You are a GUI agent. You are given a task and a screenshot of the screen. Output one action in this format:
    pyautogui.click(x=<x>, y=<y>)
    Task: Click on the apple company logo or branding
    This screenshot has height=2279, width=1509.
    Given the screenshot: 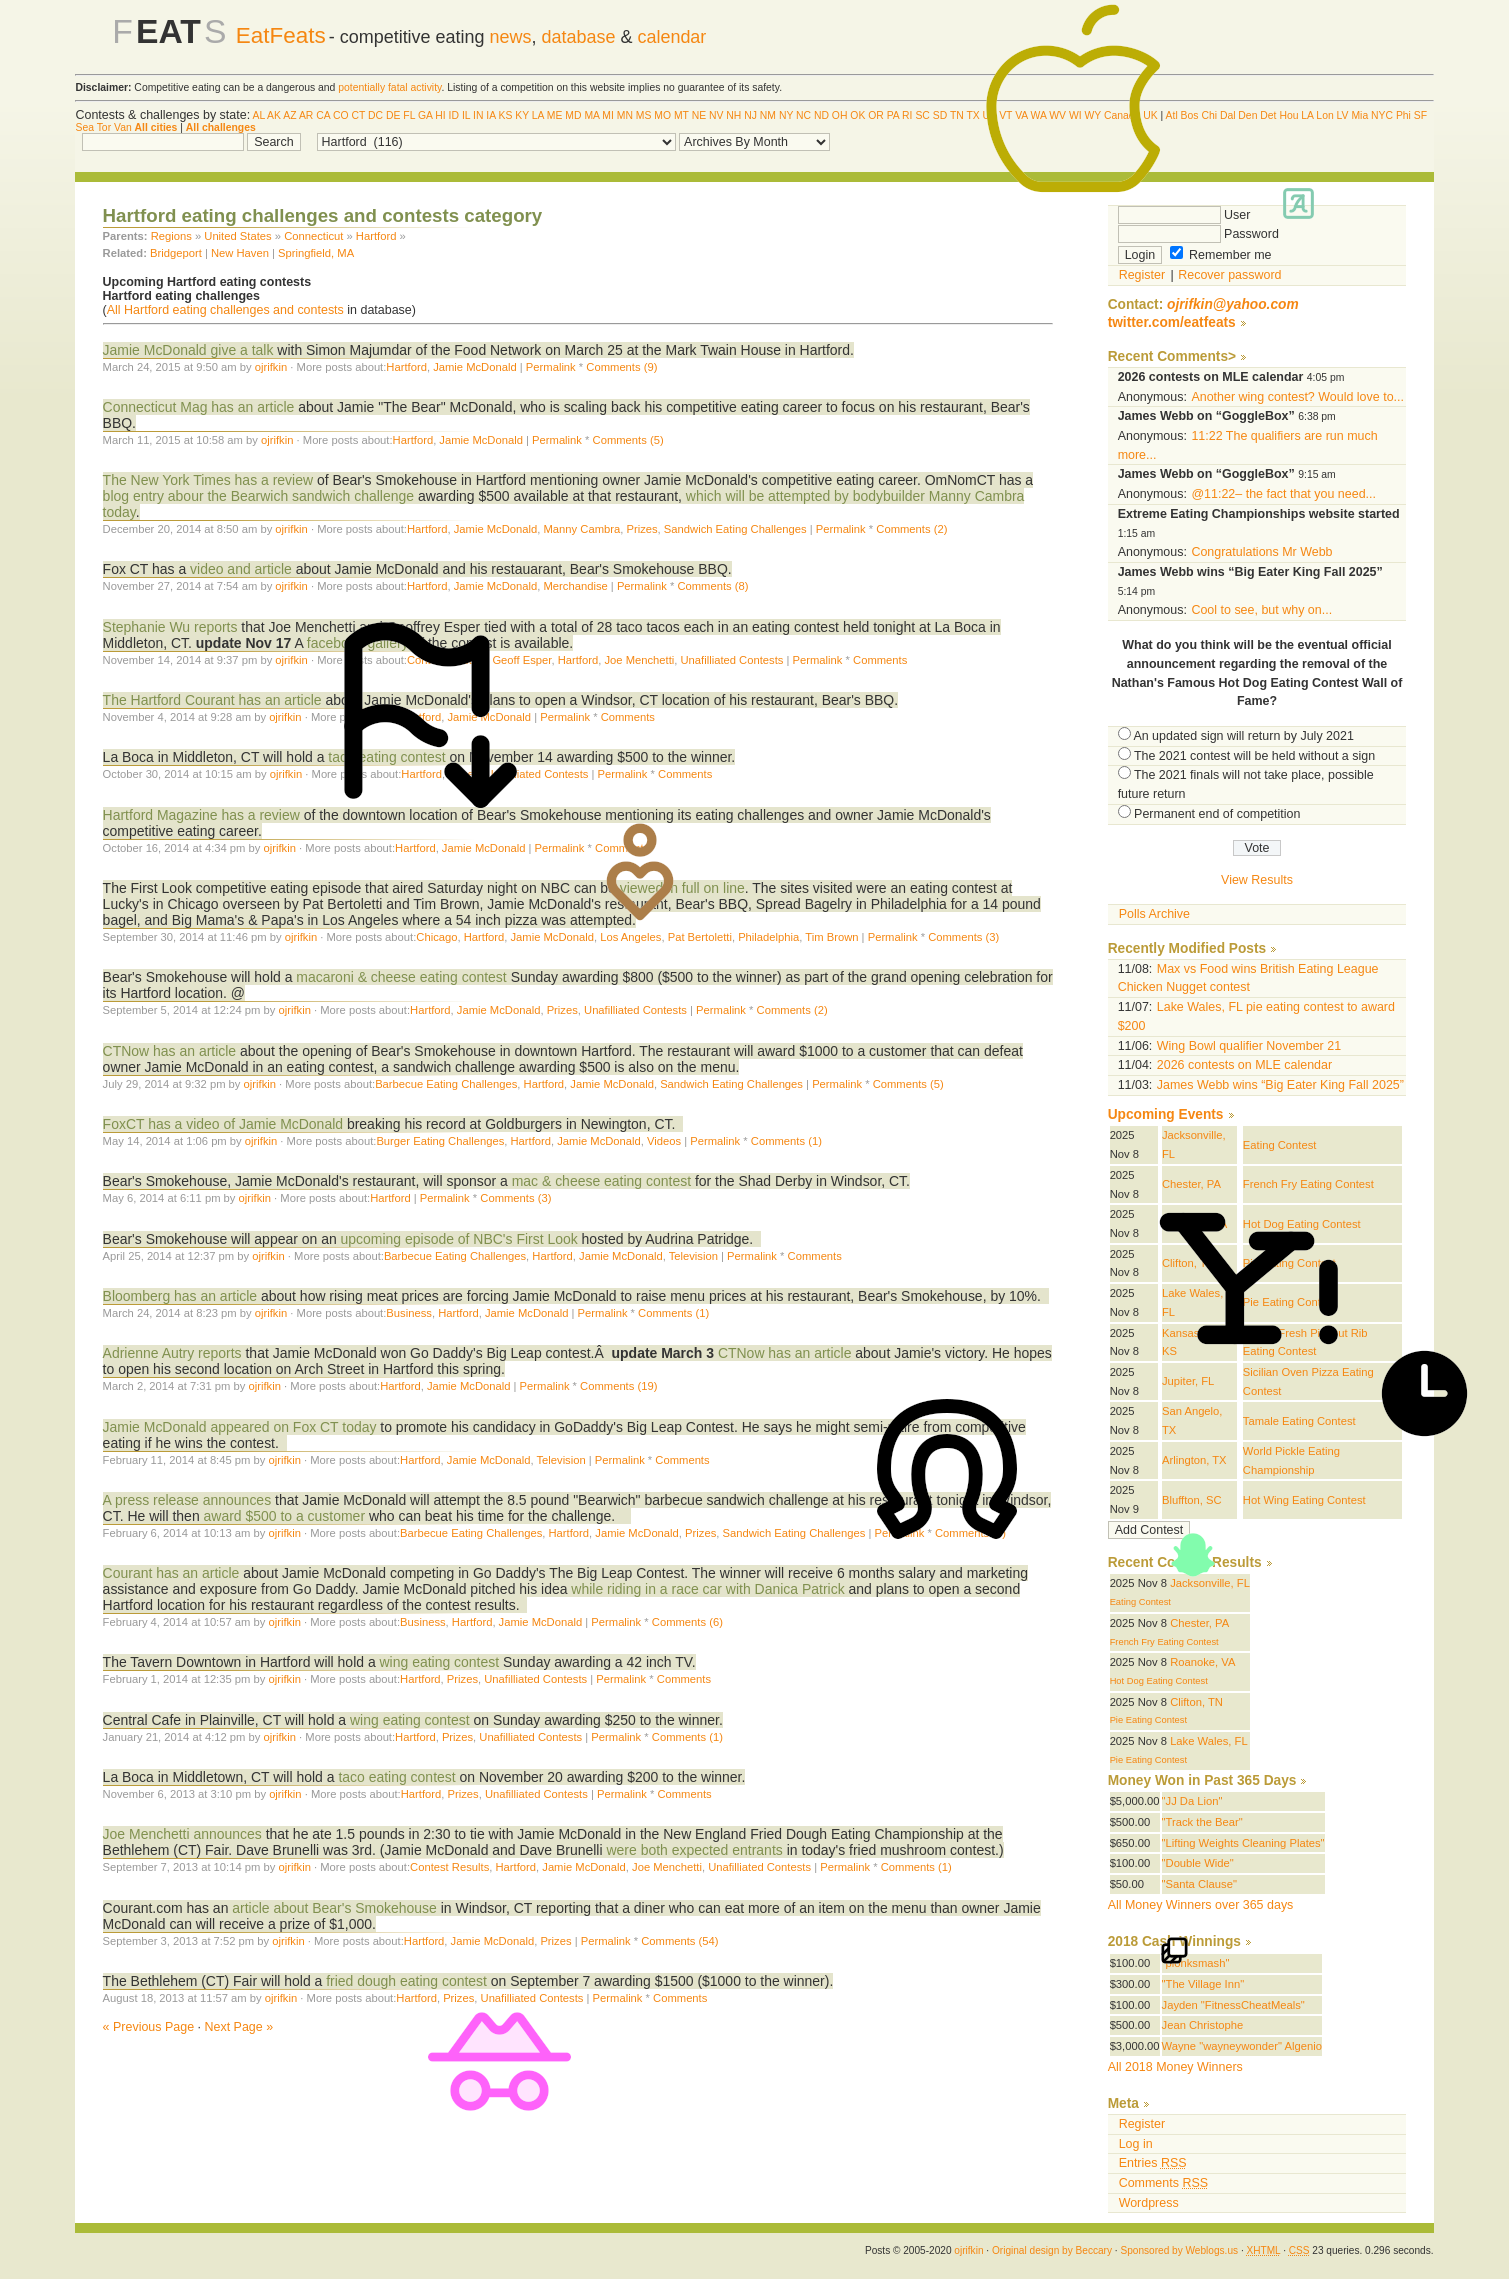 What is the action you would take?
    pyautogui.click(x=1080, y=112)
    